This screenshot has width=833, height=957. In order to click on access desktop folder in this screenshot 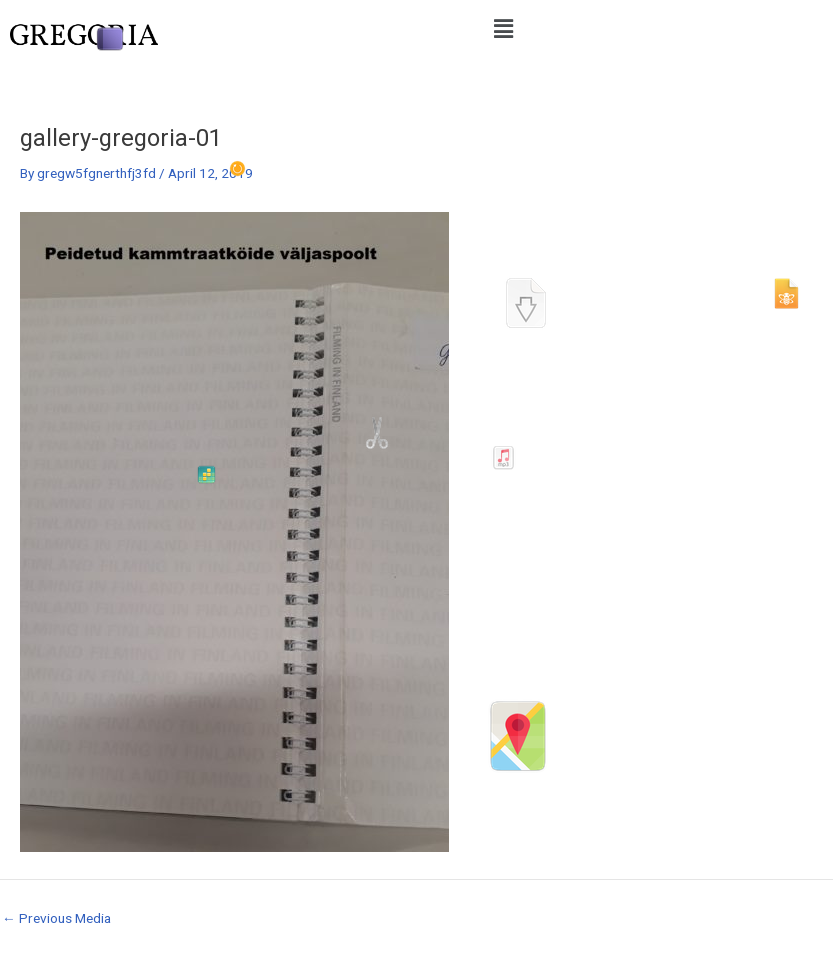, I will do `click(110, 38)`.